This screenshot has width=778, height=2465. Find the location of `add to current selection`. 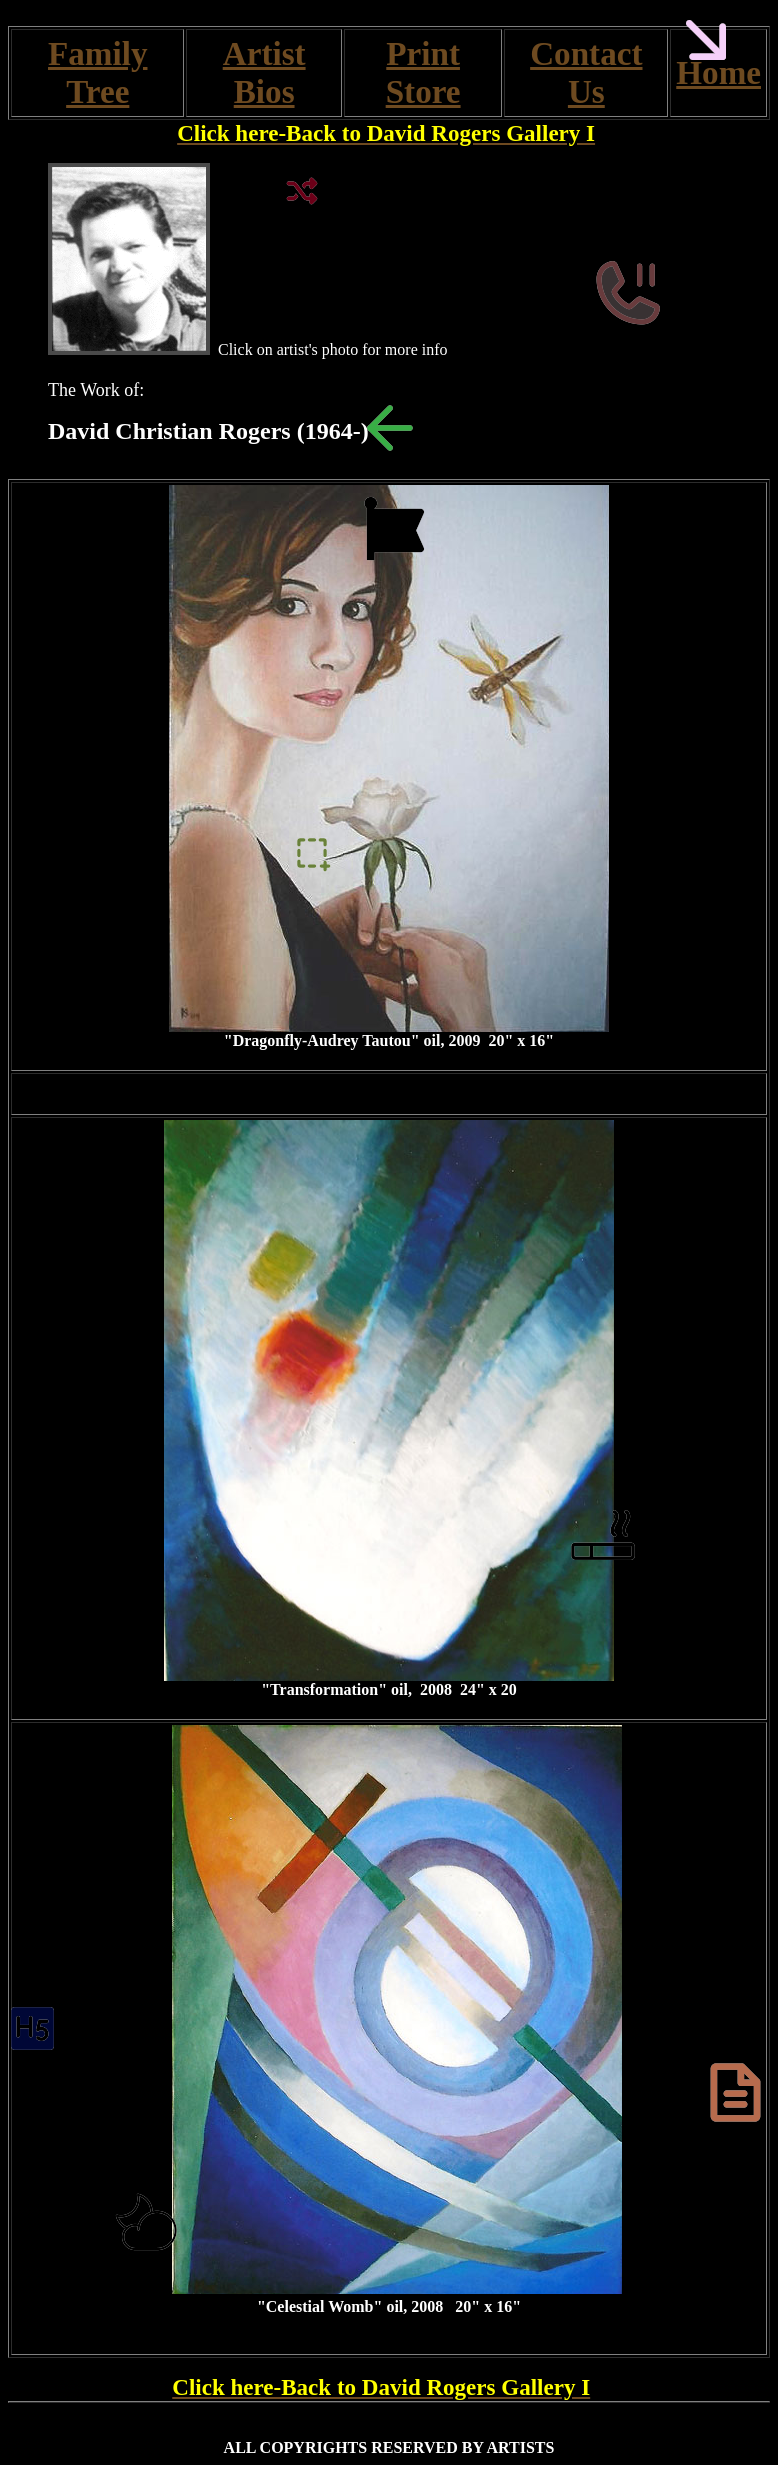

add to current selection is located at coordinates (312, 853).